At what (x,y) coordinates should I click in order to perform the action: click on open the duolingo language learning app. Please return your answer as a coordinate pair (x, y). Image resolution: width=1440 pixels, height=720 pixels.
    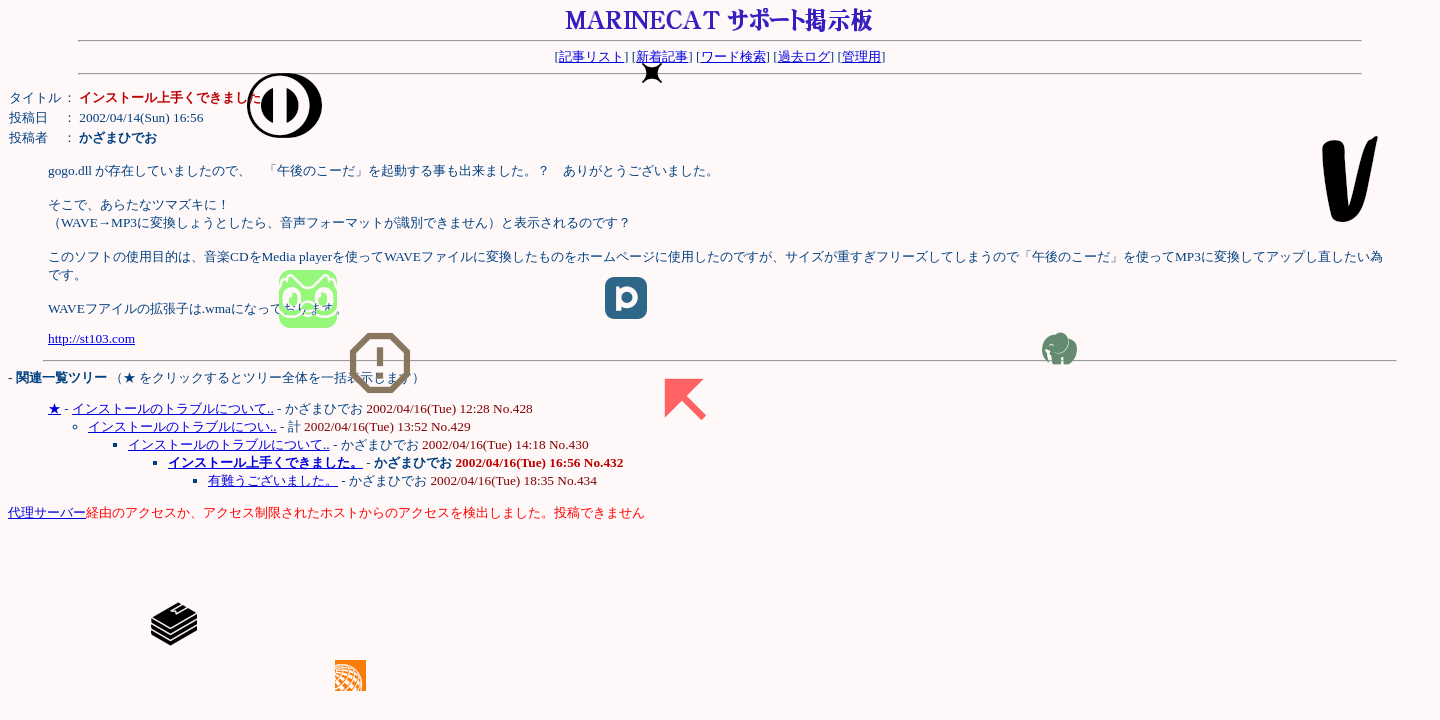
    Looking at the image, I should click on (308, 299).